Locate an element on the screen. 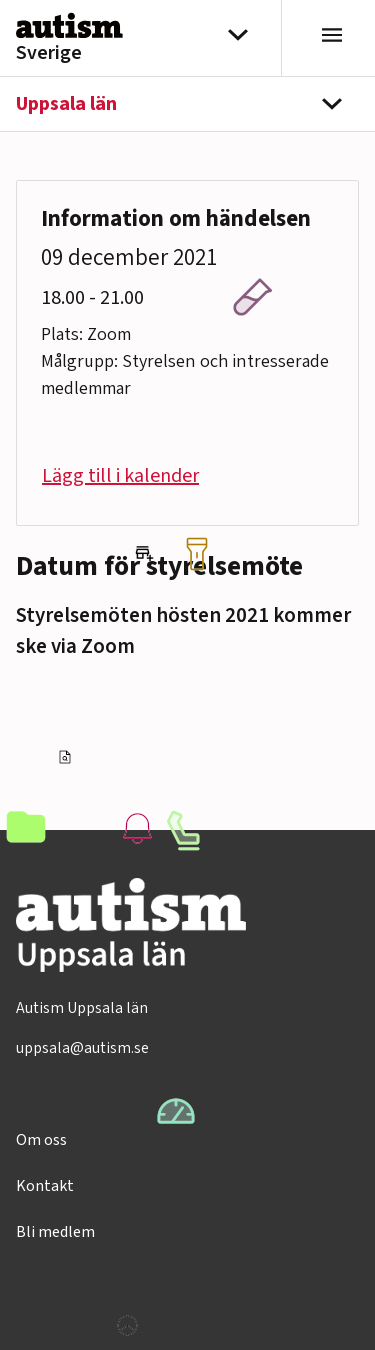 The image size is (375, 1350). select or reserve a seat is located at coordinates (182, 830).